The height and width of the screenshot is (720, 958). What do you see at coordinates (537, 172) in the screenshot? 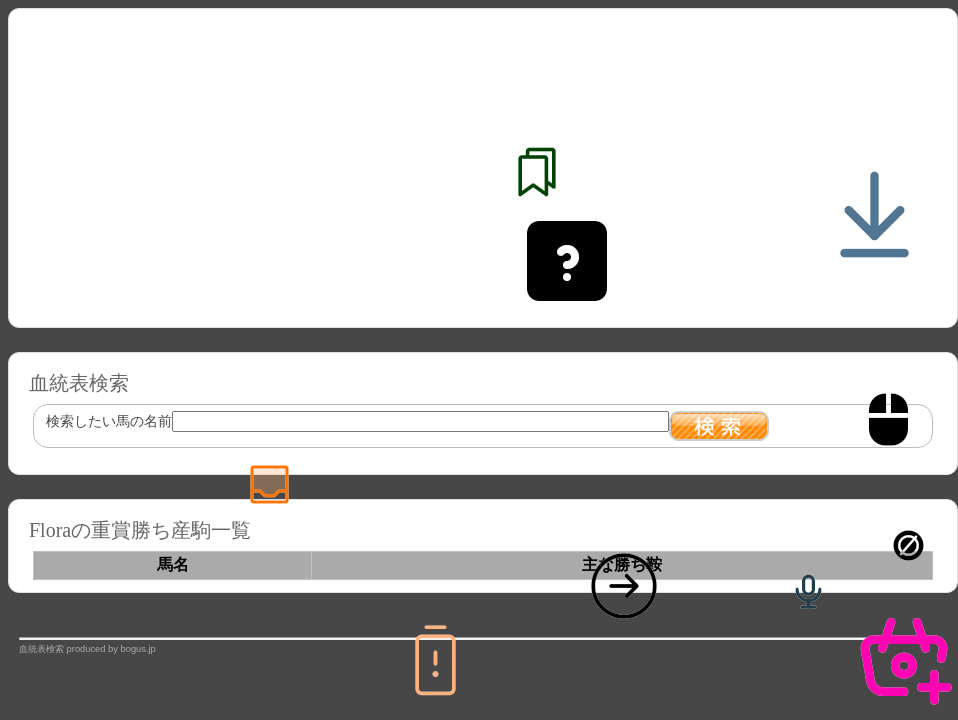
I see `view all saved bookmarks` at bounding box center [537, 172].